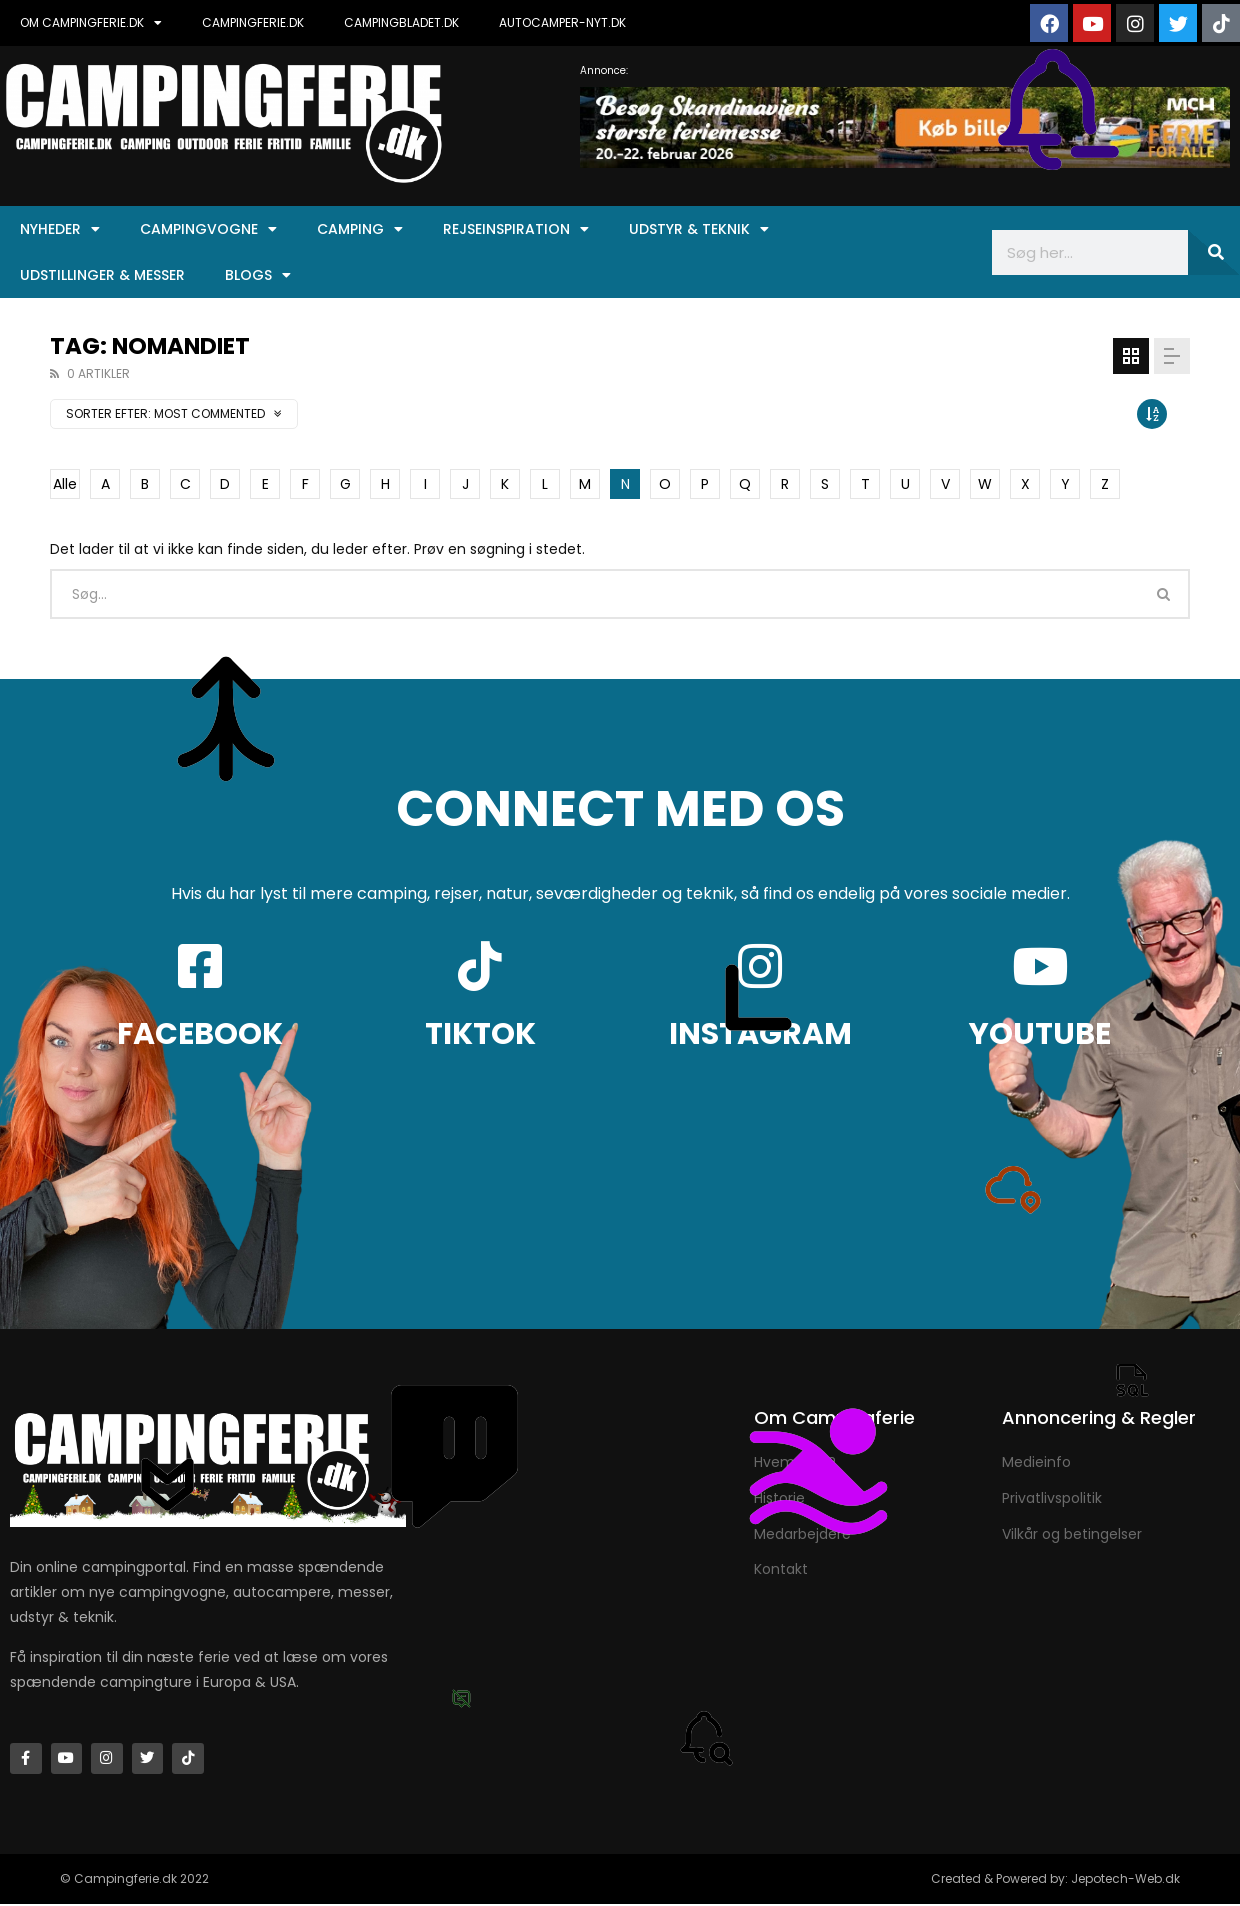  I want to click on open or view an SQL database file, so click(1131, 1381).